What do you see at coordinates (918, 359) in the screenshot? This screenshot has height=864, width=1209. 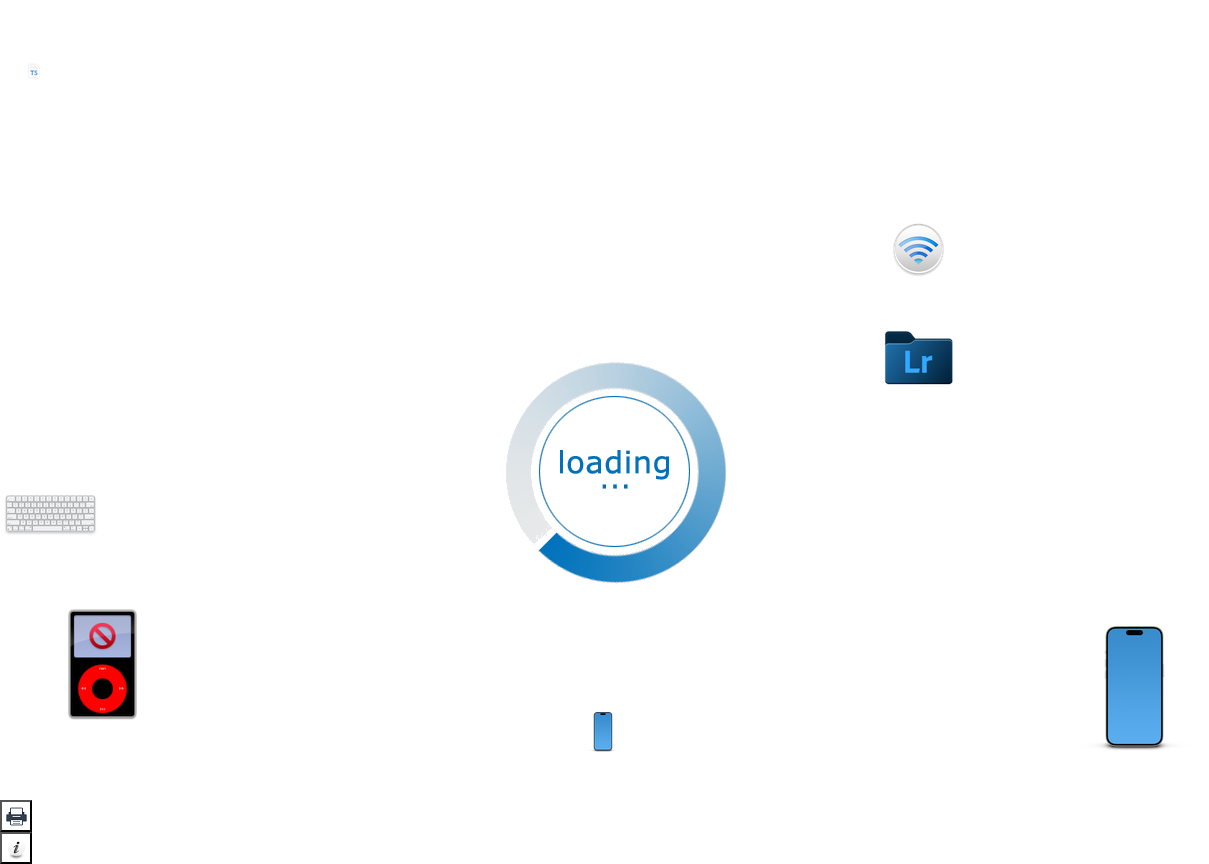 I see `open Adobe Lightroom project folder` at bounding box center [918, 359].